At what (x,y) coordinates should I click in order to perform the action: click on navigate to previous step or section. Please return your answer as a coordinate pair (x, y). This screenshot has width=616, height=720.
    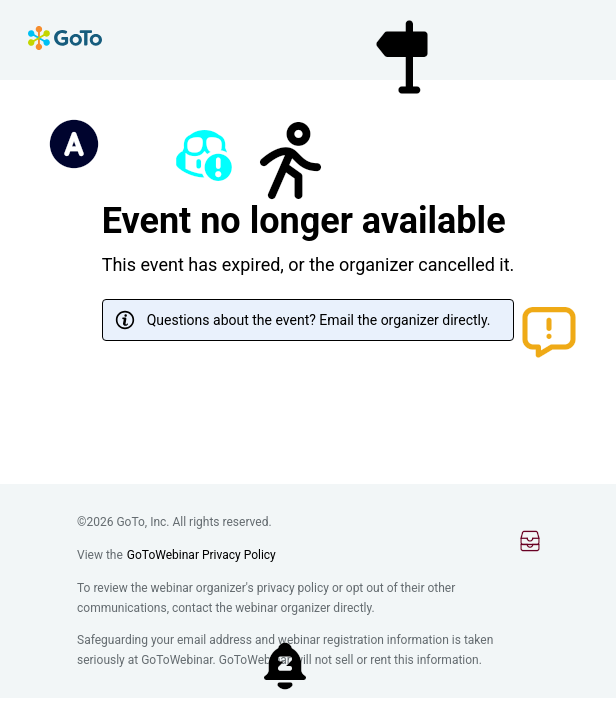
    Looking at the image, I should click on (402, 57).